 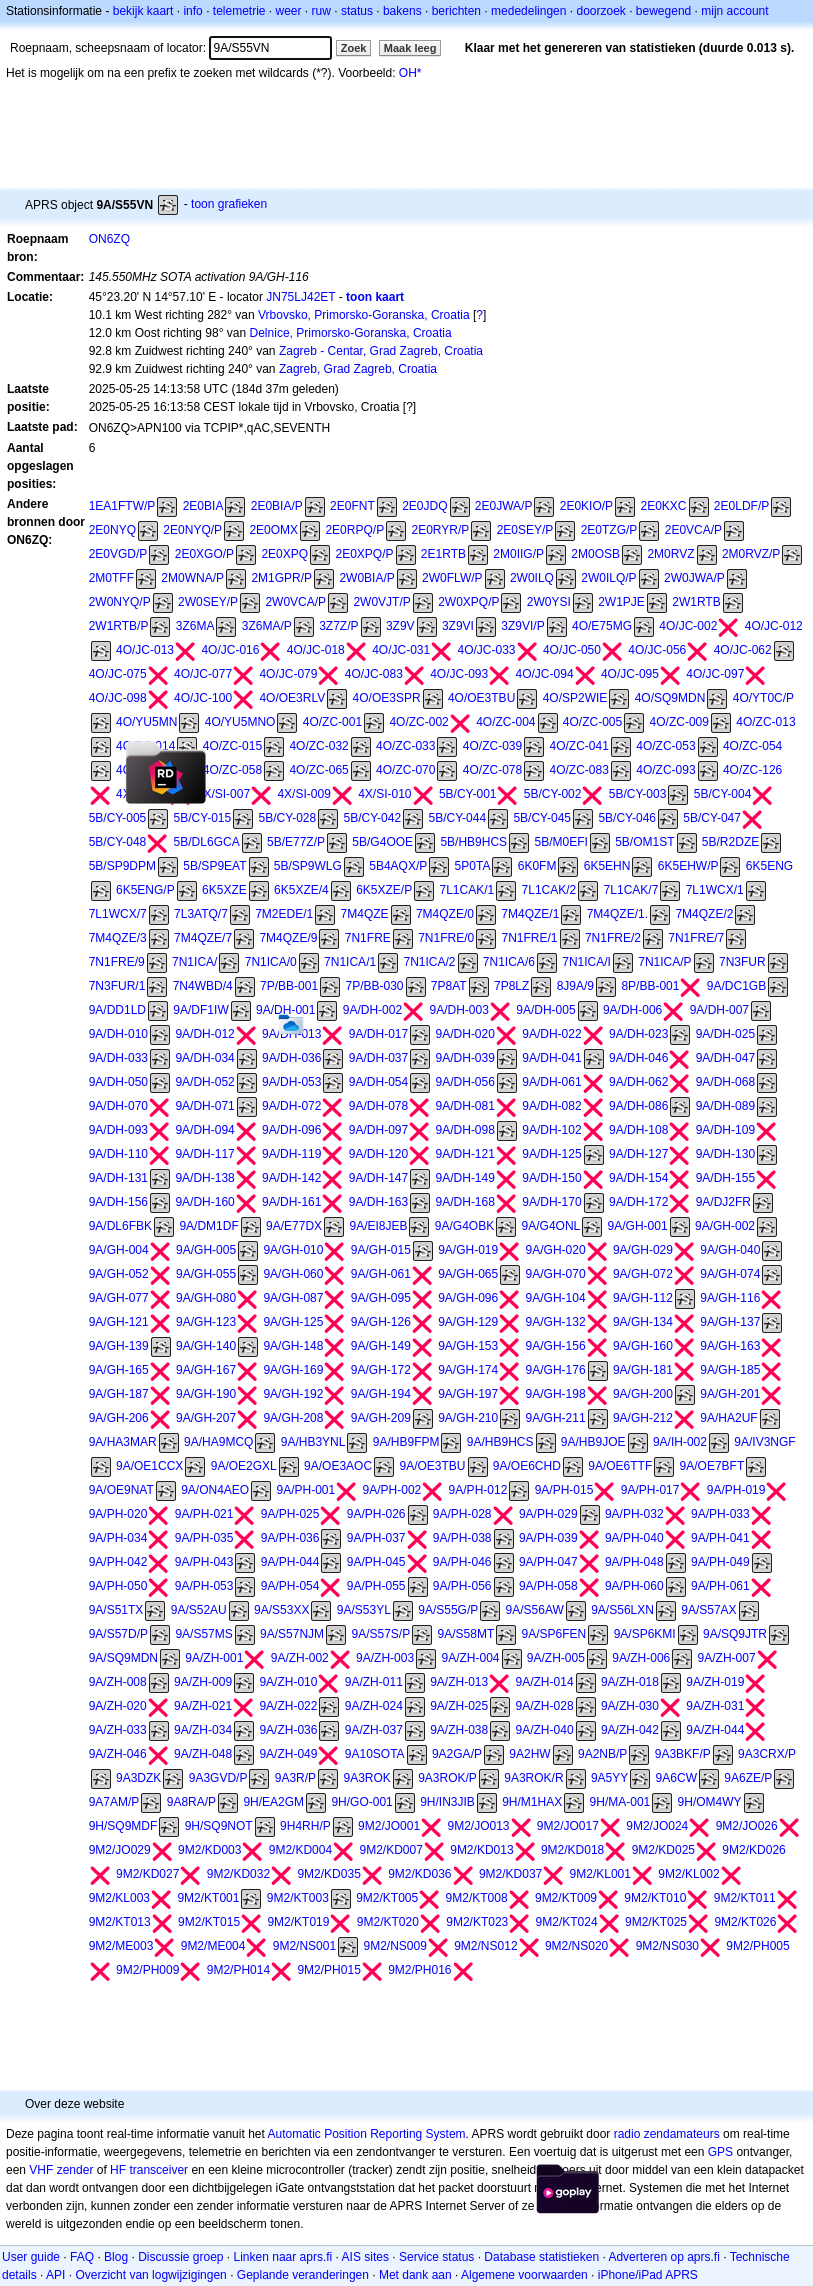 What do you see at coordinates (165, 774) in the screenshot?
I see `open folder containing JetBrains Rider projects` at bounding box center [165, 774].